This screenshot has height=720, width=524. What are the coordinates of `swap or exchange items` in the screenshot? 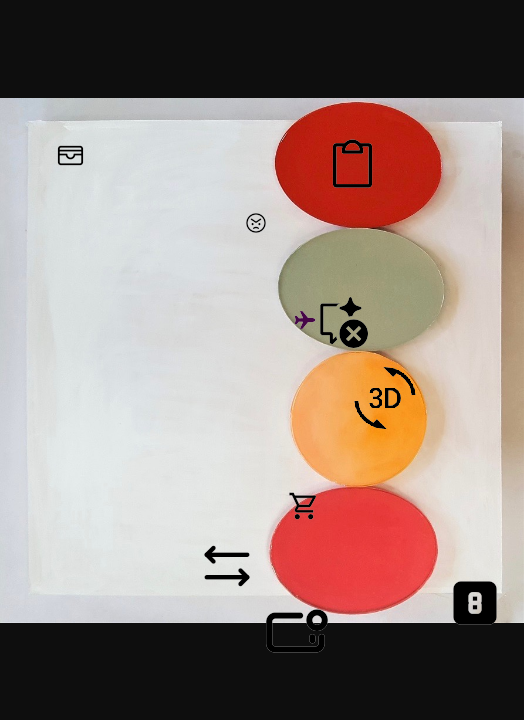 It's located at (227, 566).